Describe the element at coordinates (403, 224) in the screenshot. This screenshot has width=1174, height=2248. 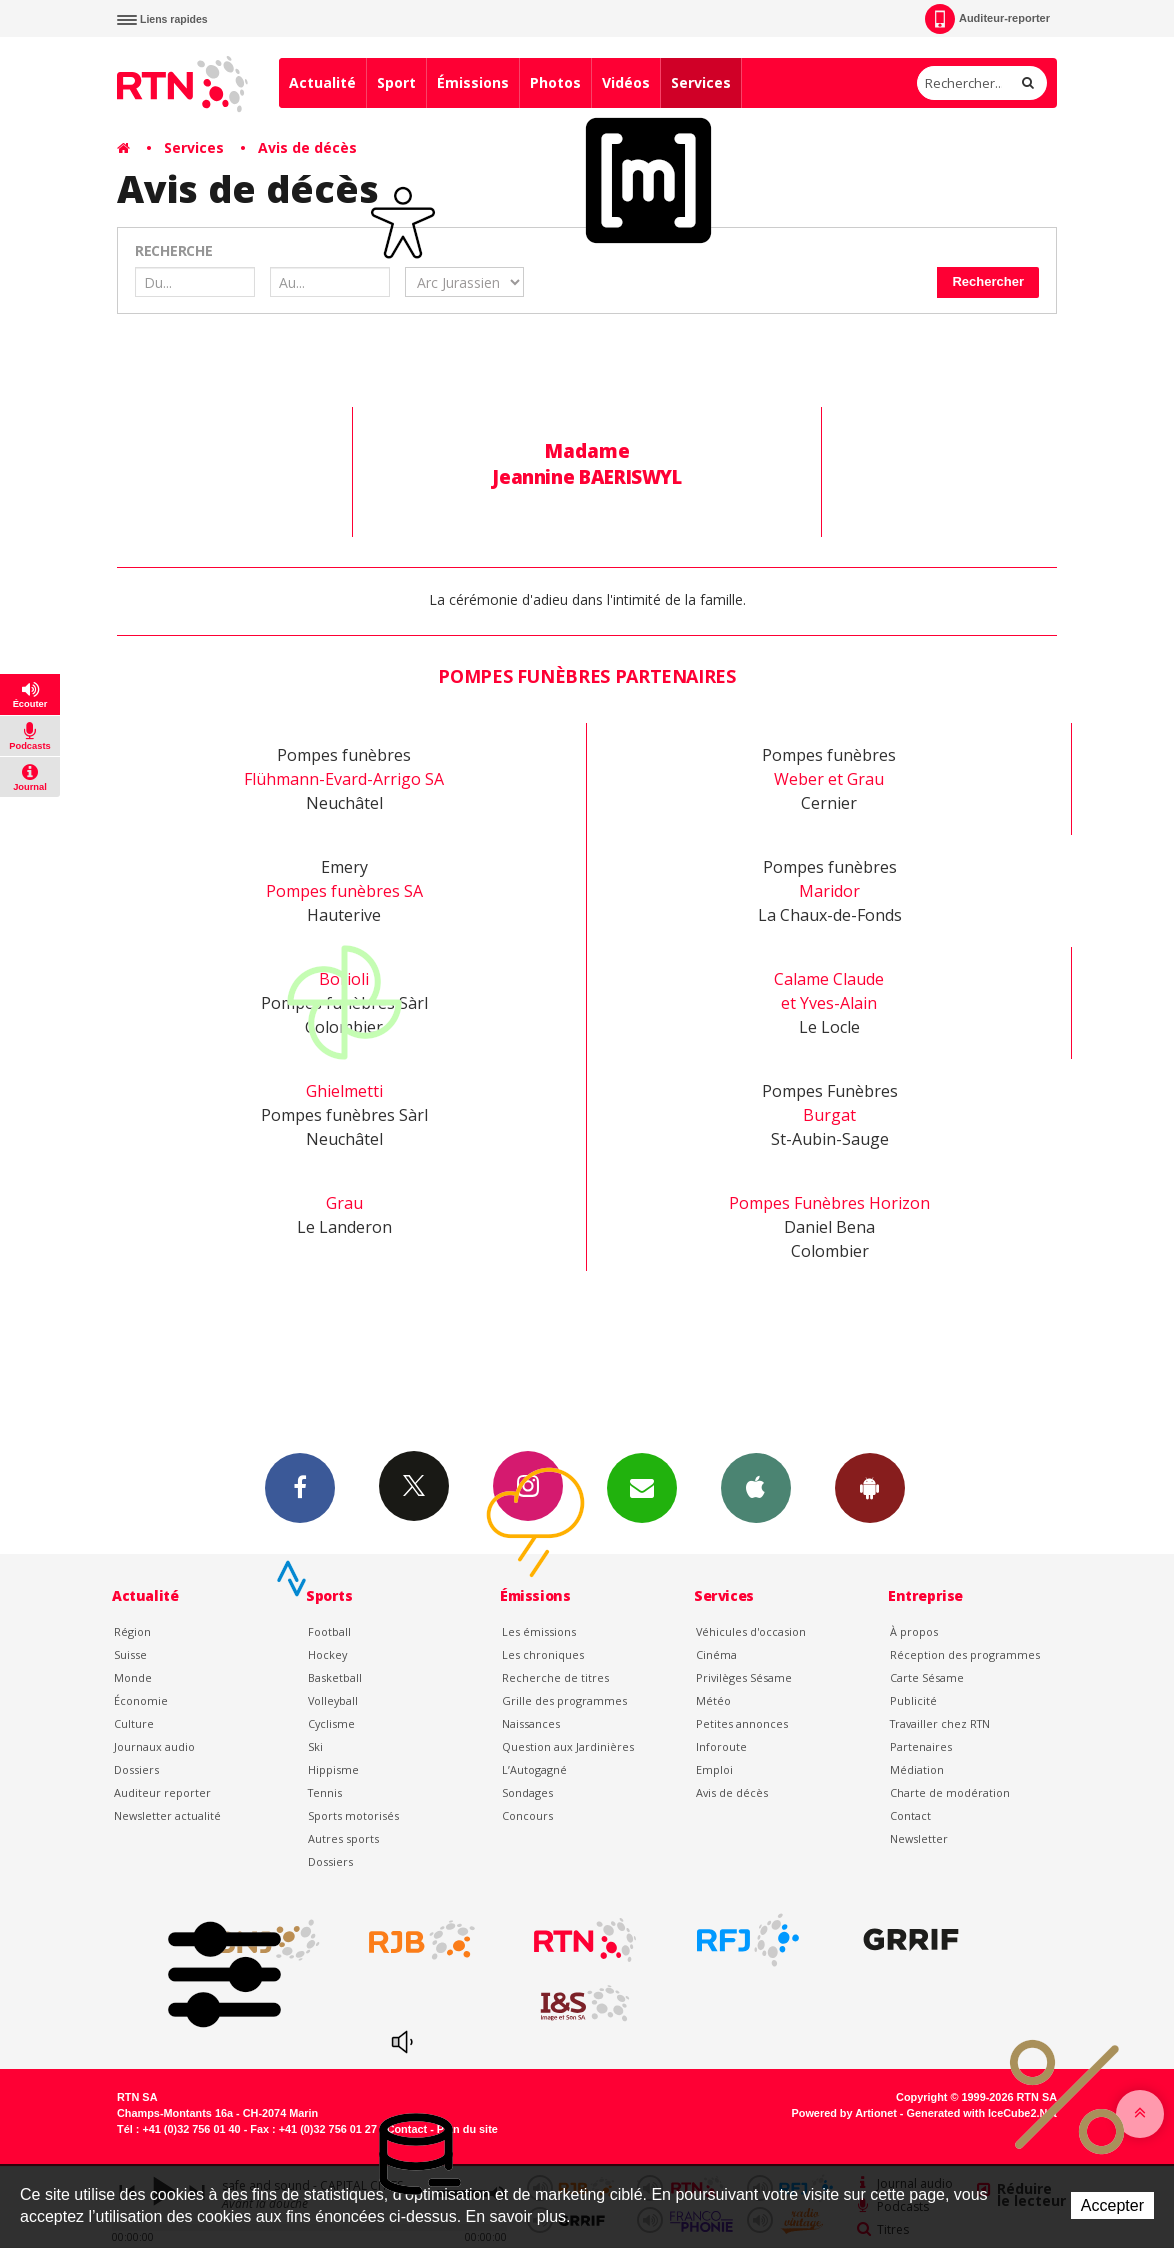
I see `accessibility settings or features` at that location.